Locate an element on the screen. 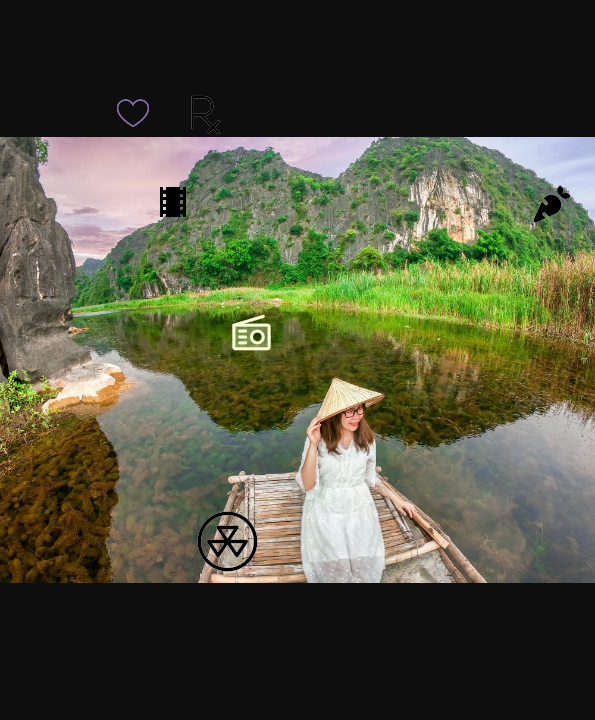 Image resolution: width=595 pixels, height=720 pixels. browse vegetable or produce category is located at coordinates (550, 205).